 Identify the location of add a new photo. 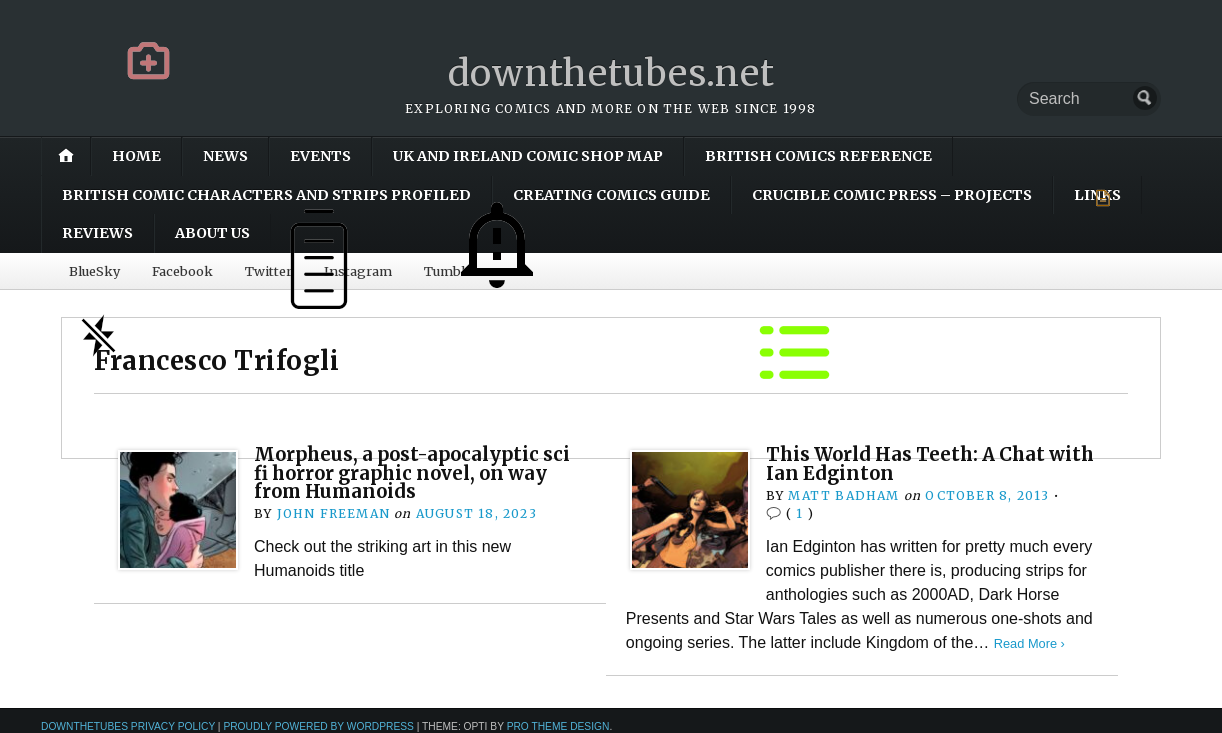
(148, 61).